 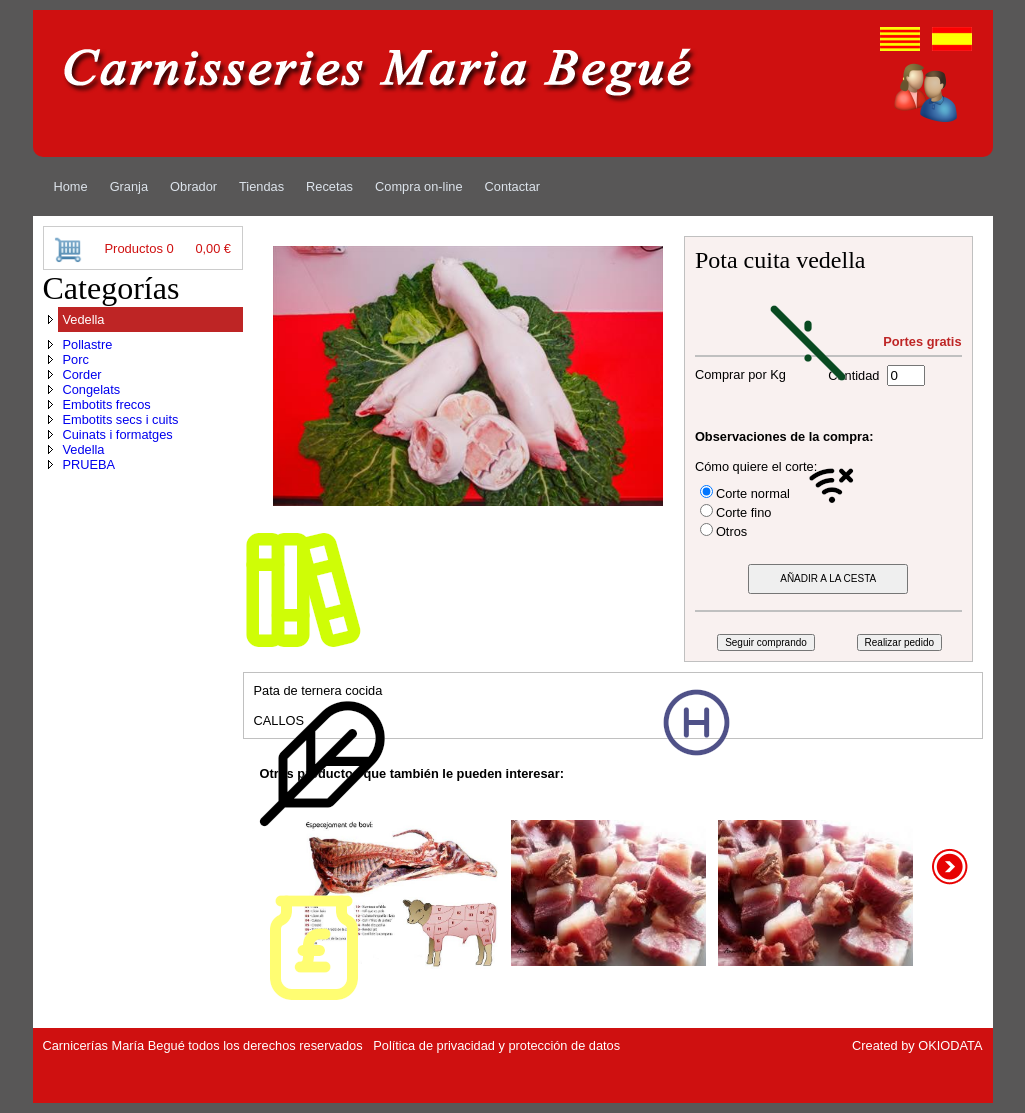 What do you see at coordinates (297, 590) in the screenshot?
I see `access your library or book collection` at bounding box center [297, 590].